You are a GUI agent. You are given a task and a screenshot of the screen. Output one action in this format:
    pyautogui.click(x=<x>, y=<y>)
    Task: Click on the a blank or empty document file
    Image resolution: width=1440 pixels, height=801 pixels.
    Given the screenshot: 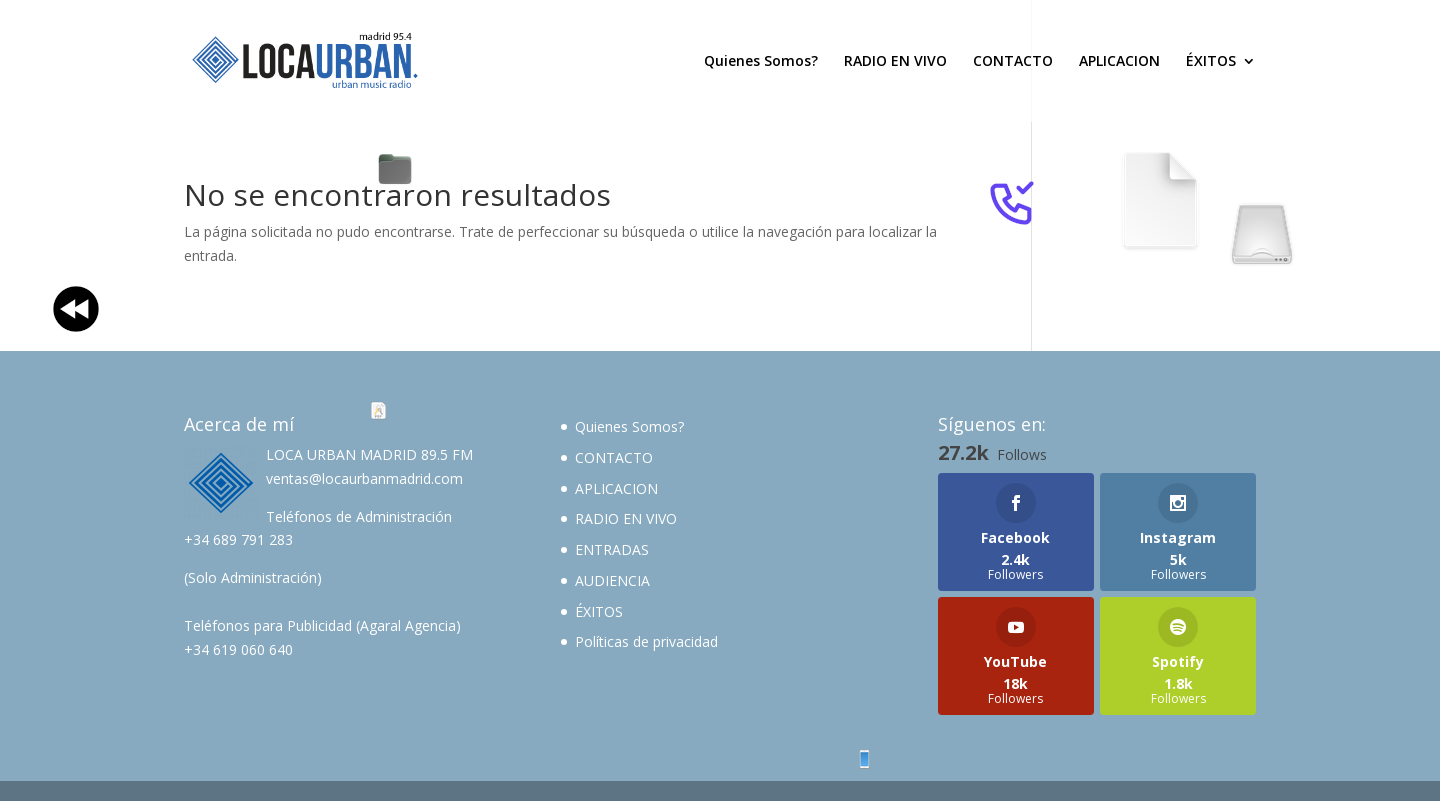 What is the action you would take?
    pyautogui.click(x=1160, y=201)
    